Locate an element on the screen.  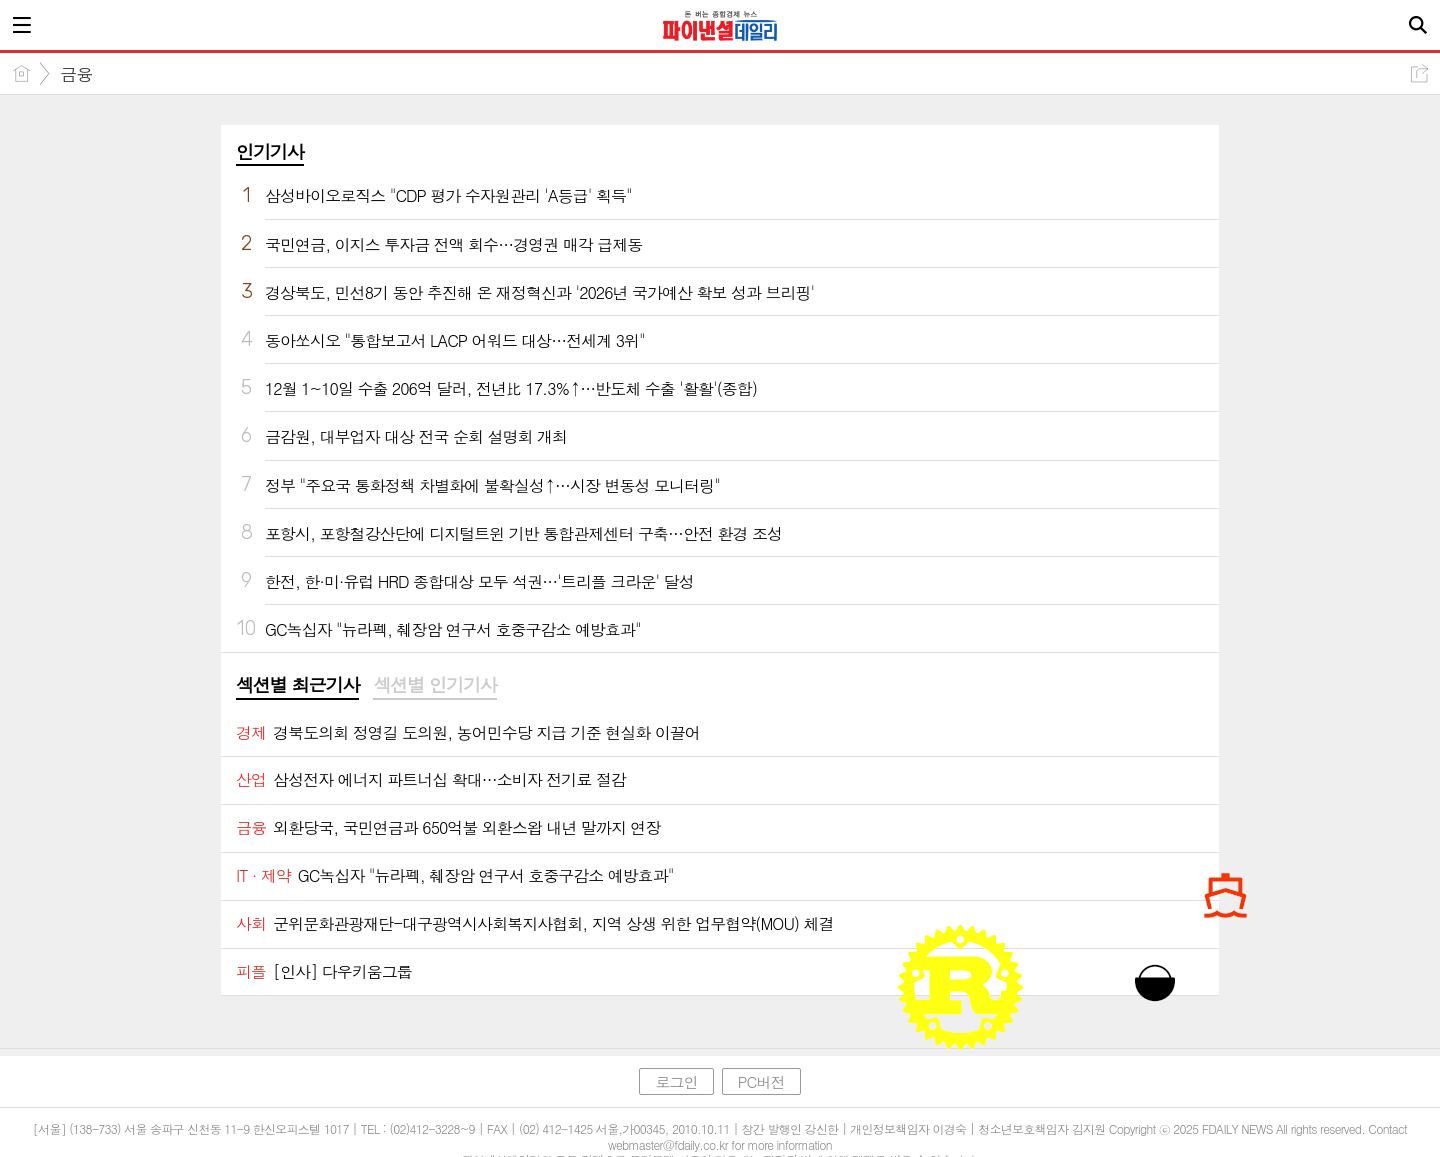
umami analytics platform logo is located at coordinates (1155, 983).